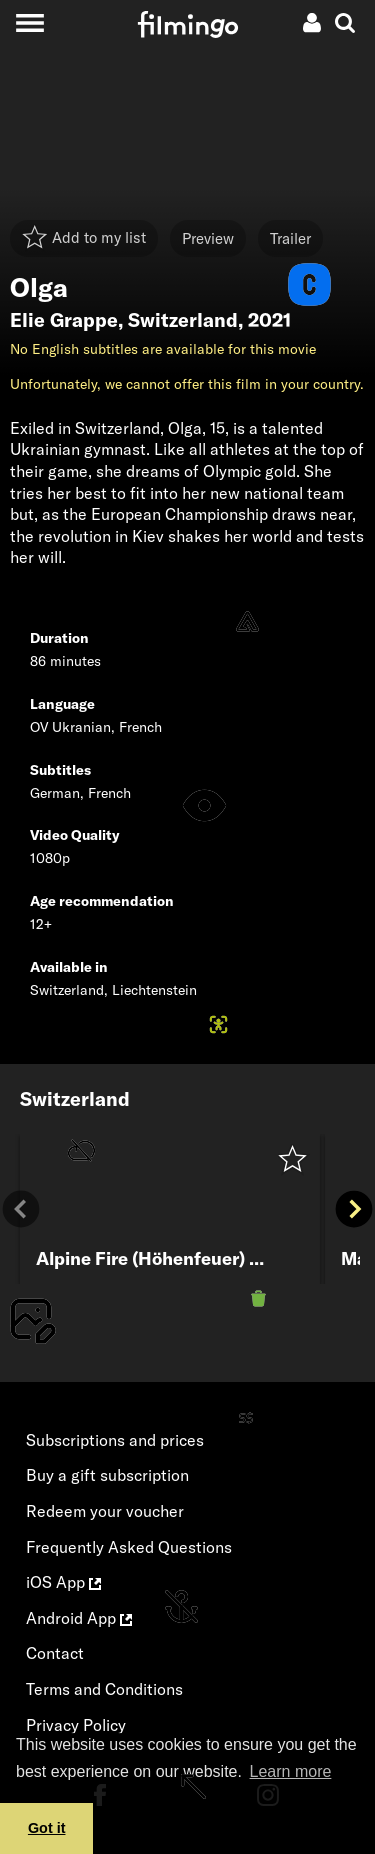 The height and width of the screenshot is (1854, 375). I want to click on indicates a copyright symbol or content ownership, so click(309, 284).